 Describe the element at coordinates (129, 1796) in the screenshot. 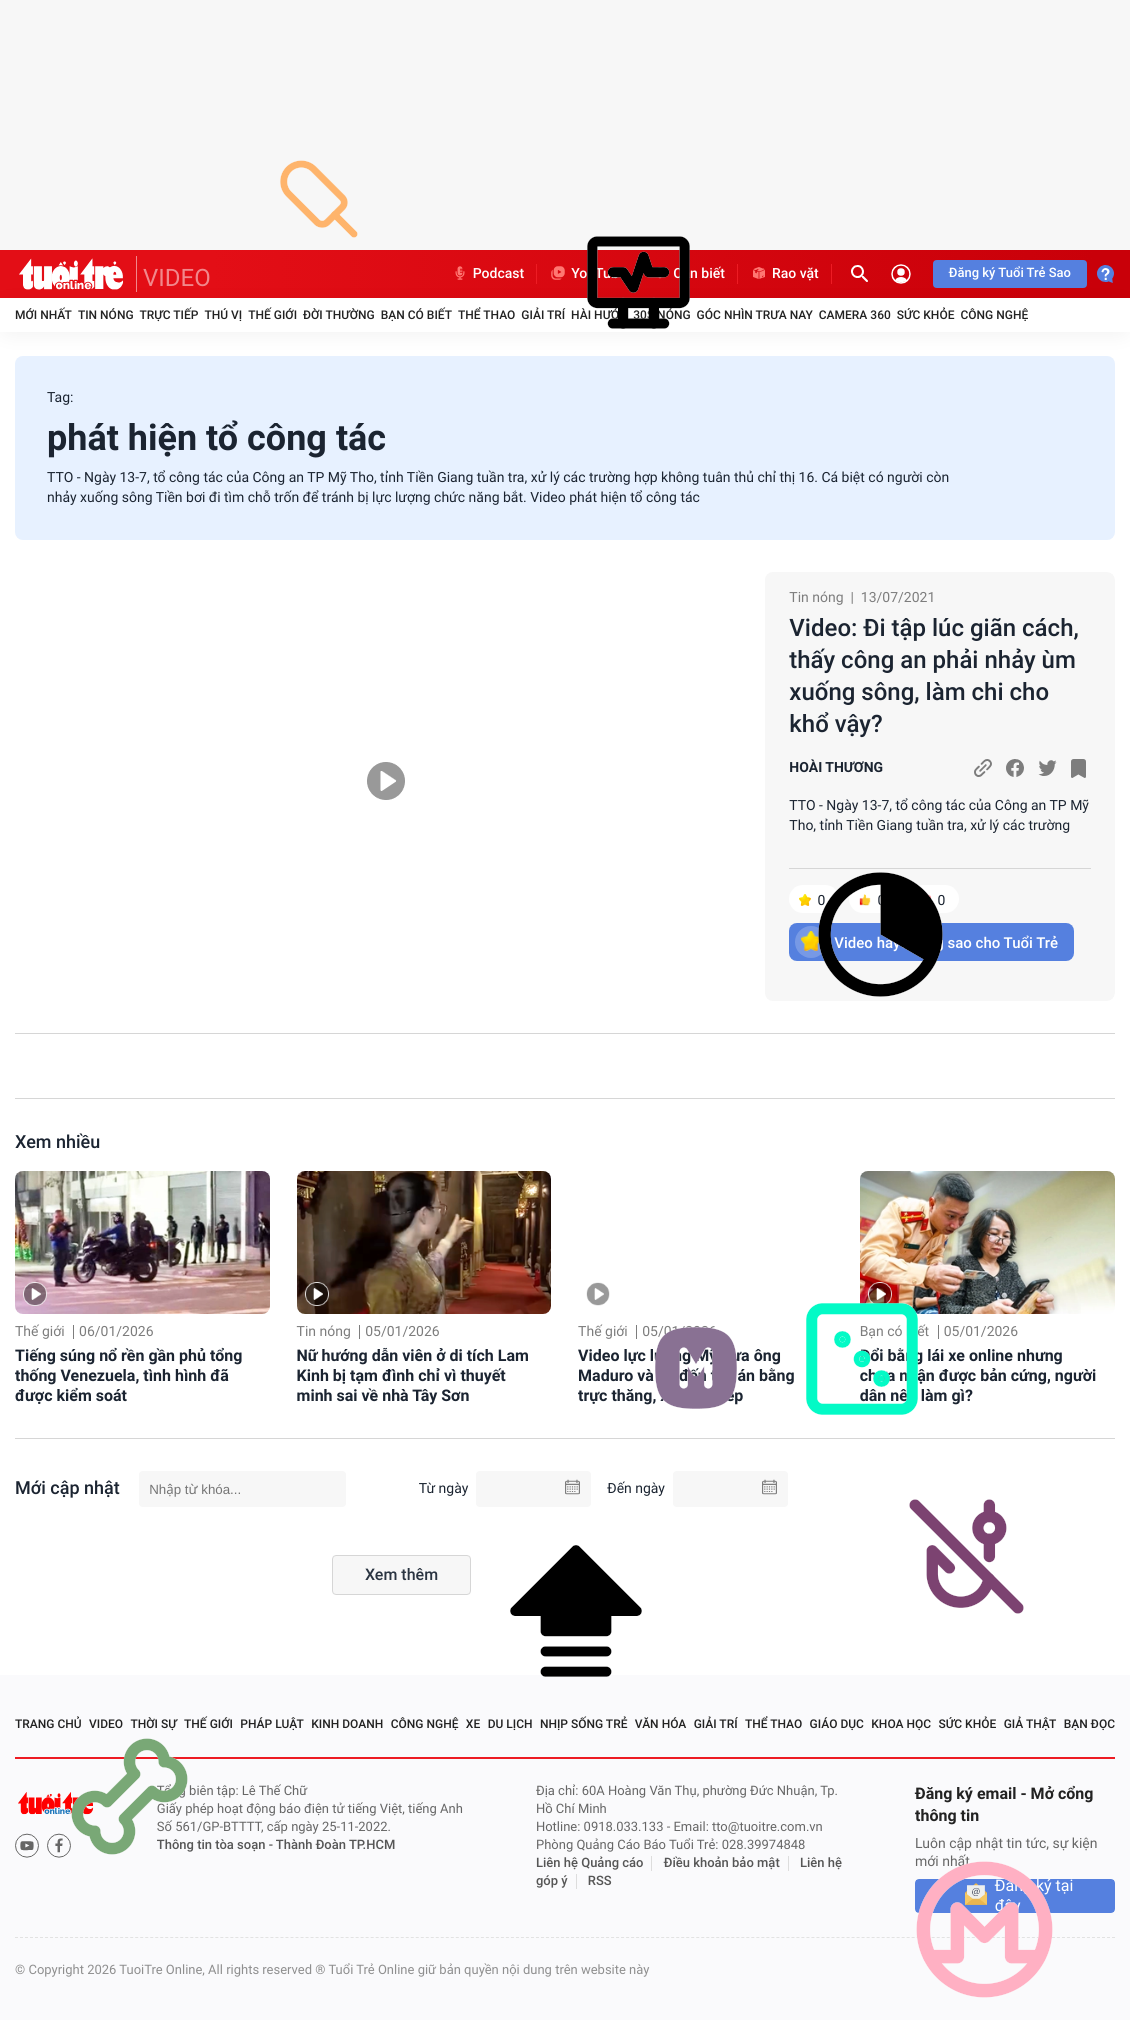

I see `access pet-related features or settings` at that location.